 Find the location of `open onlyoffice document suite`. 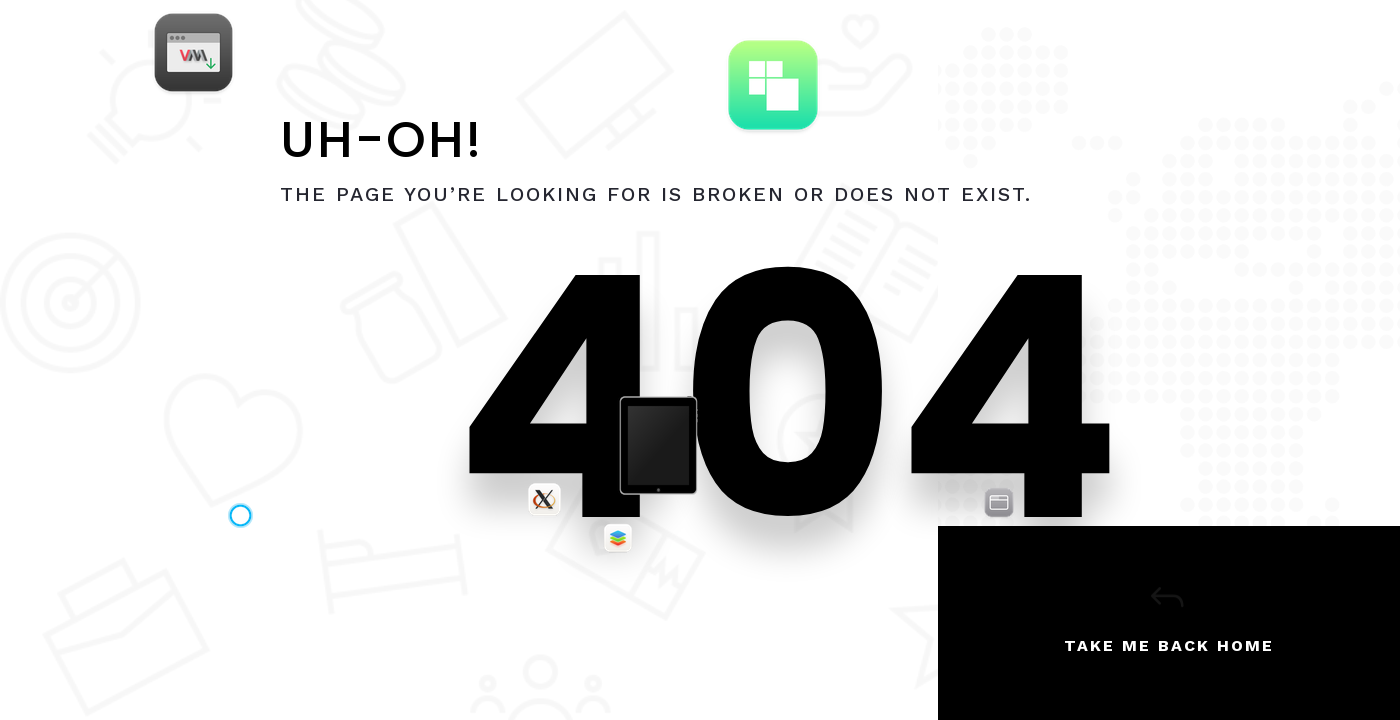

open onlyoffice document suite is located at coordinates (618, 538).